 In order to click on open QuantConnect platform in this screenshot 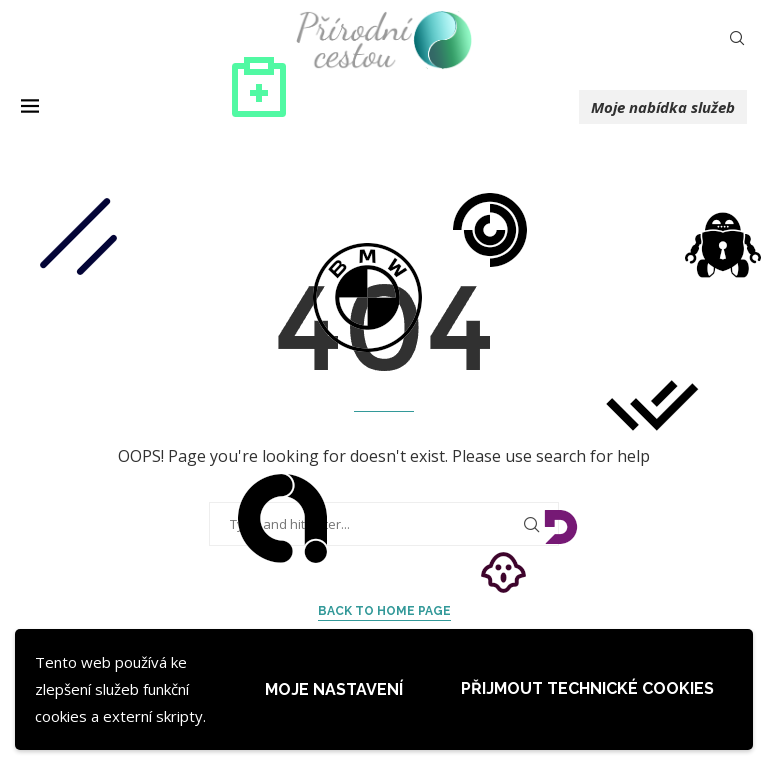, I will do `click(490, 230)`.